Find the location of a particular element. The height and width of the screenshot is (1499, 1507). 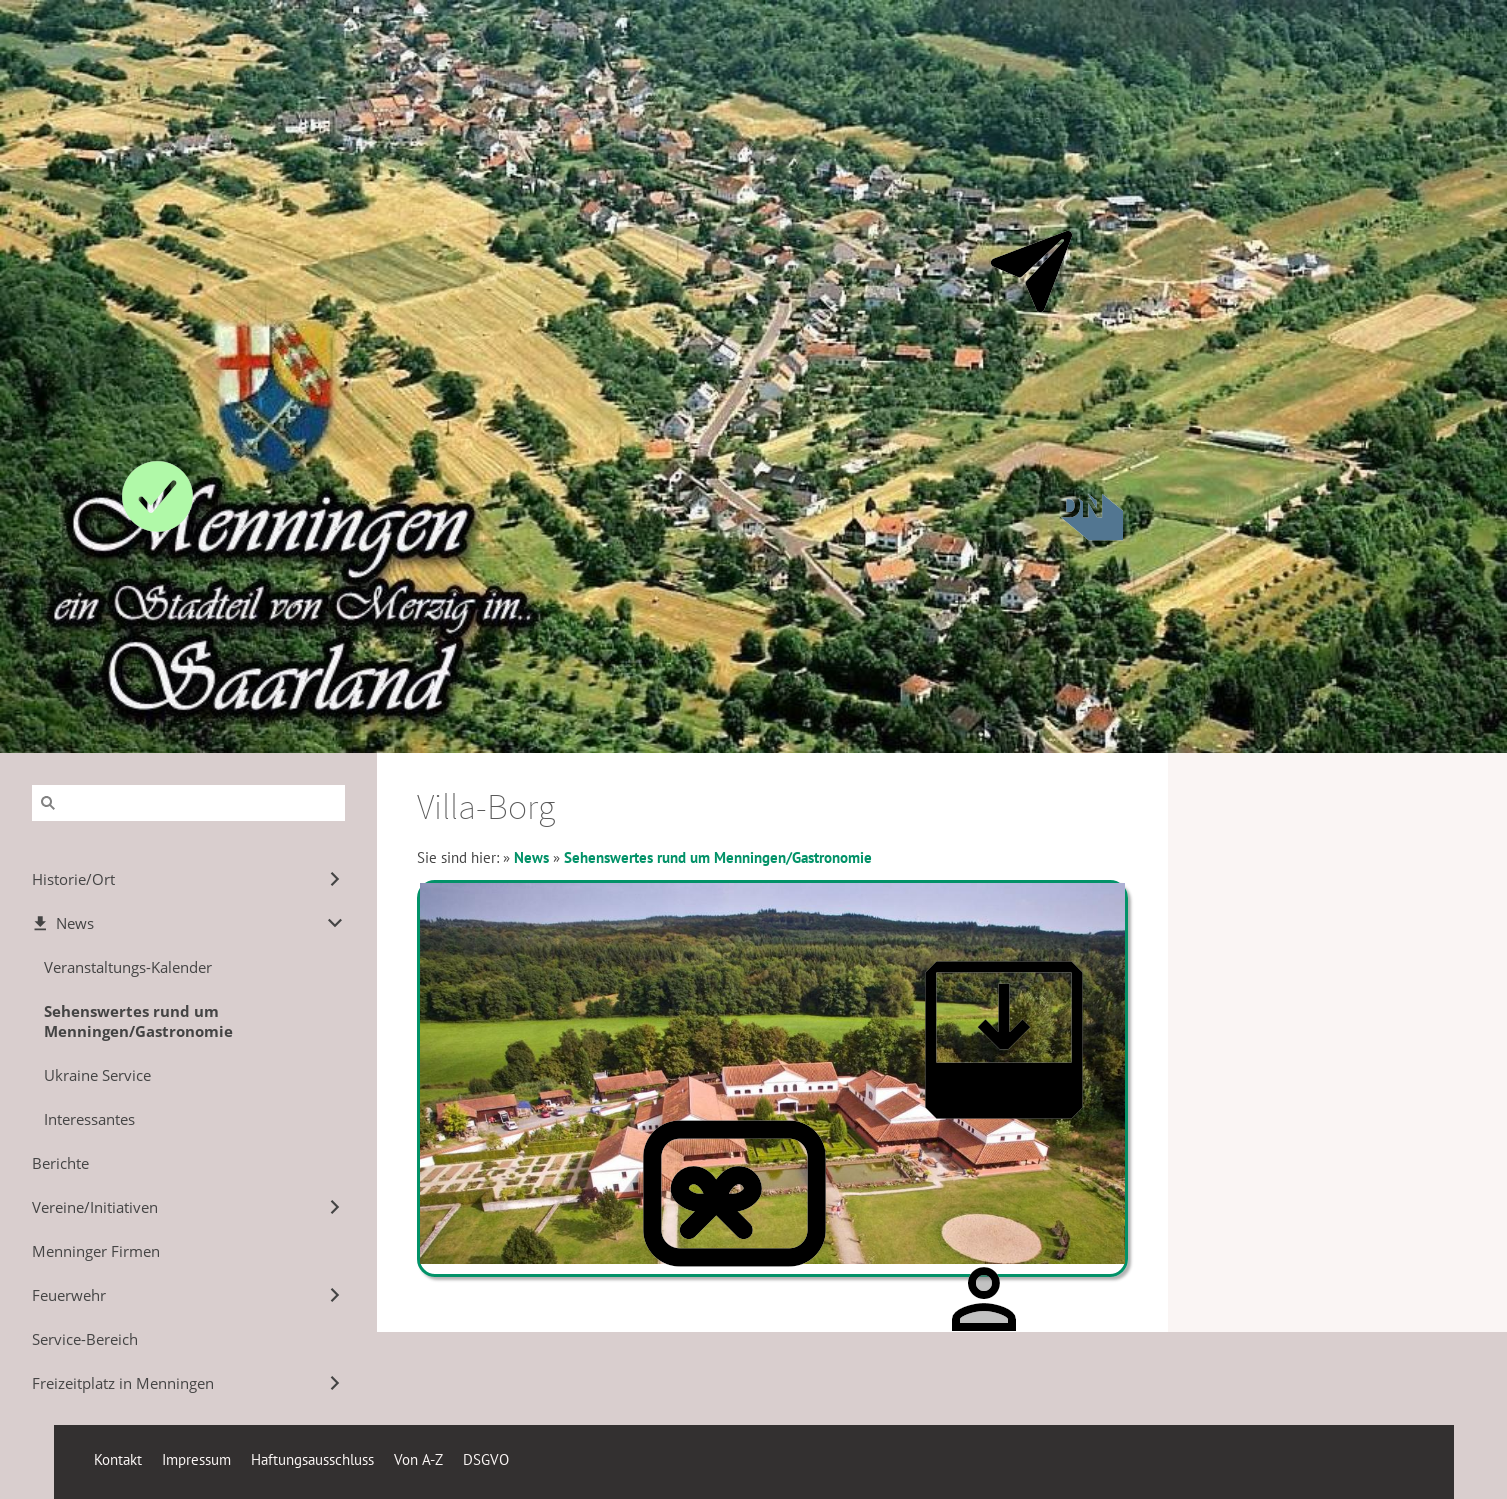

indicates a completed or successful action is located at coordinates (157, 496).